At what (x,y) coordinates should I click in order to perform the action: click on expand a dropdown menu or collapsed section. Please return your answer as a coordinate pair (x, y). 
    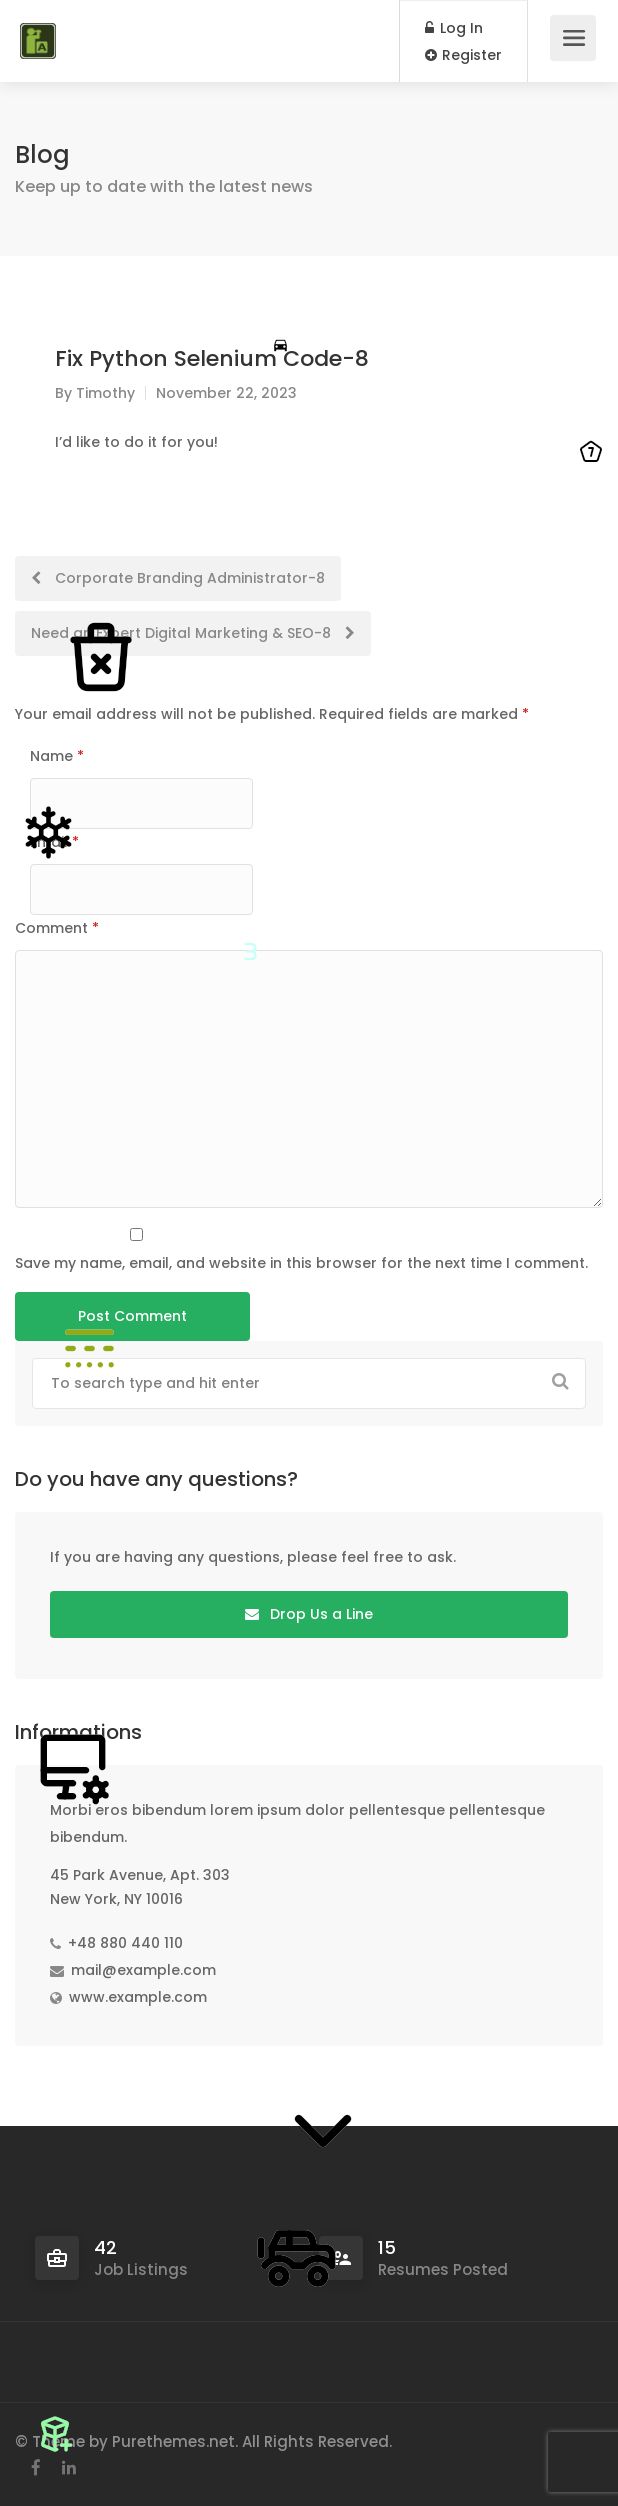
    Looking at the image, I should click on (323, 2131).